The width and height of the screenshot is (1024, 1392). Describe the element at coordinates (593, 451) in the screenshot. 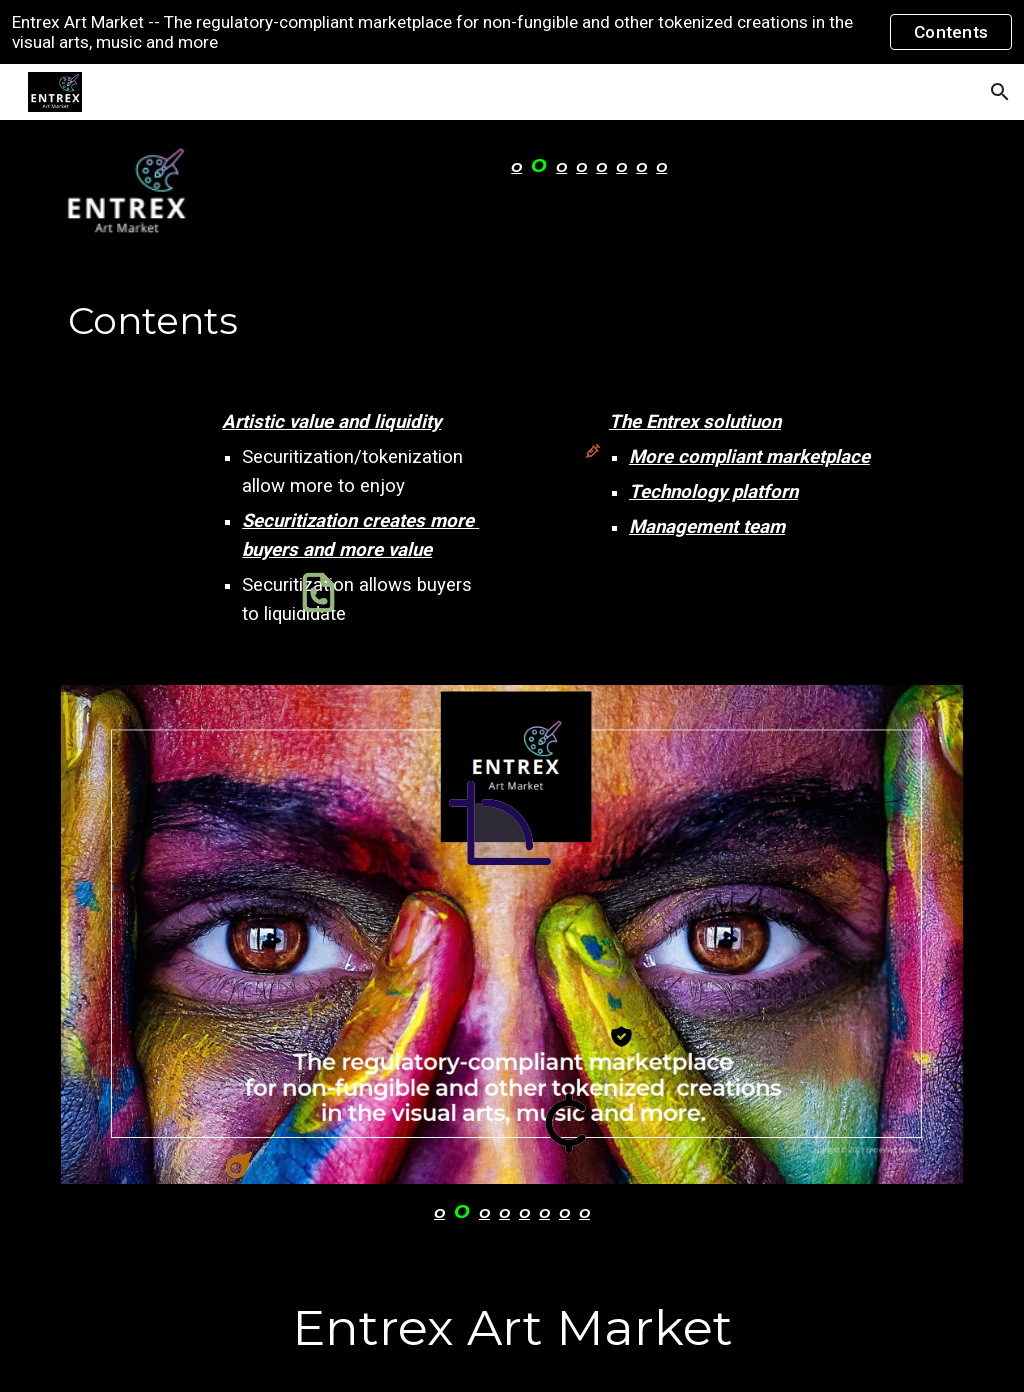

I see `access medical or health-related features` at that location.